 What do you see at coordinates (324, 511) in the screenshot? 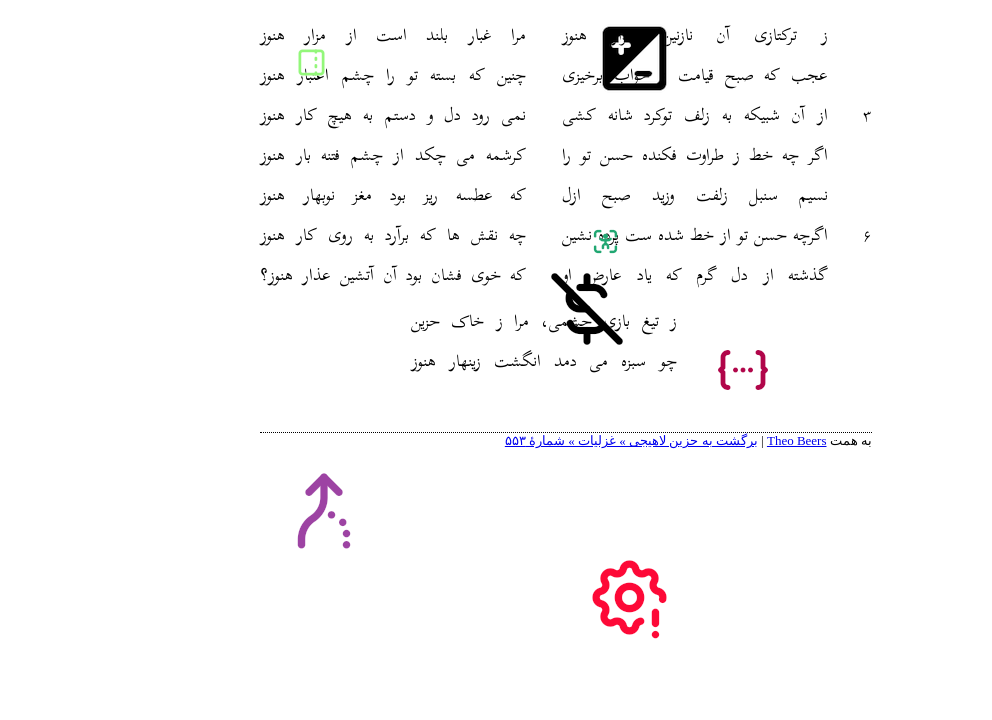
I see `merge content from right into main branch` at bounding box center [324, 511].